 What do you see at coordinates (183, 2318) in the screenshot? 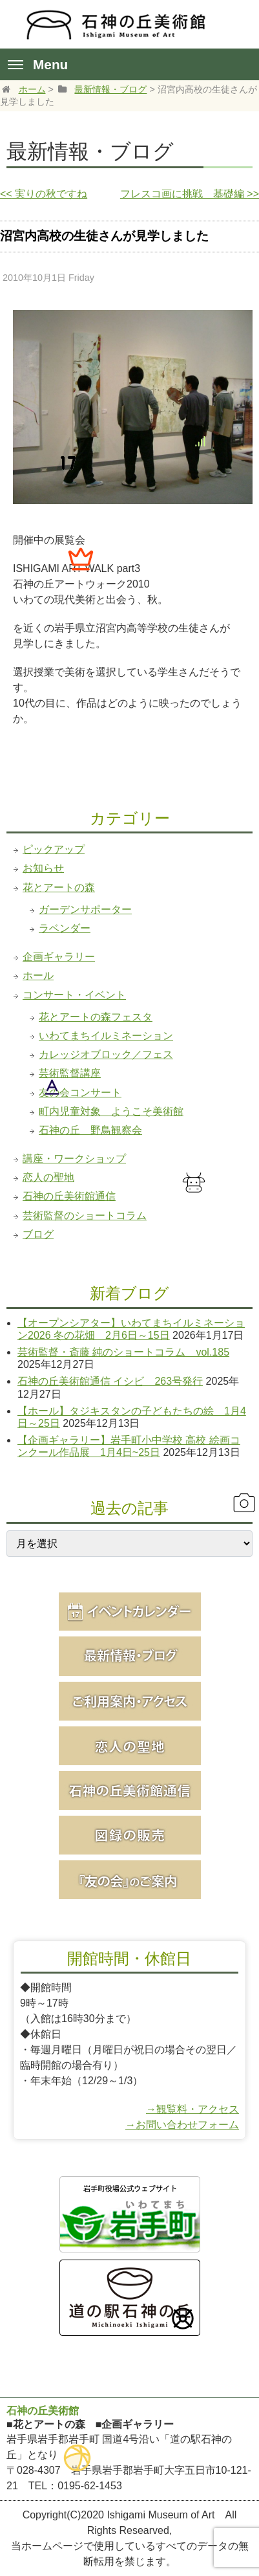
I see `access help or support center` at bounding box center [183, 2318].